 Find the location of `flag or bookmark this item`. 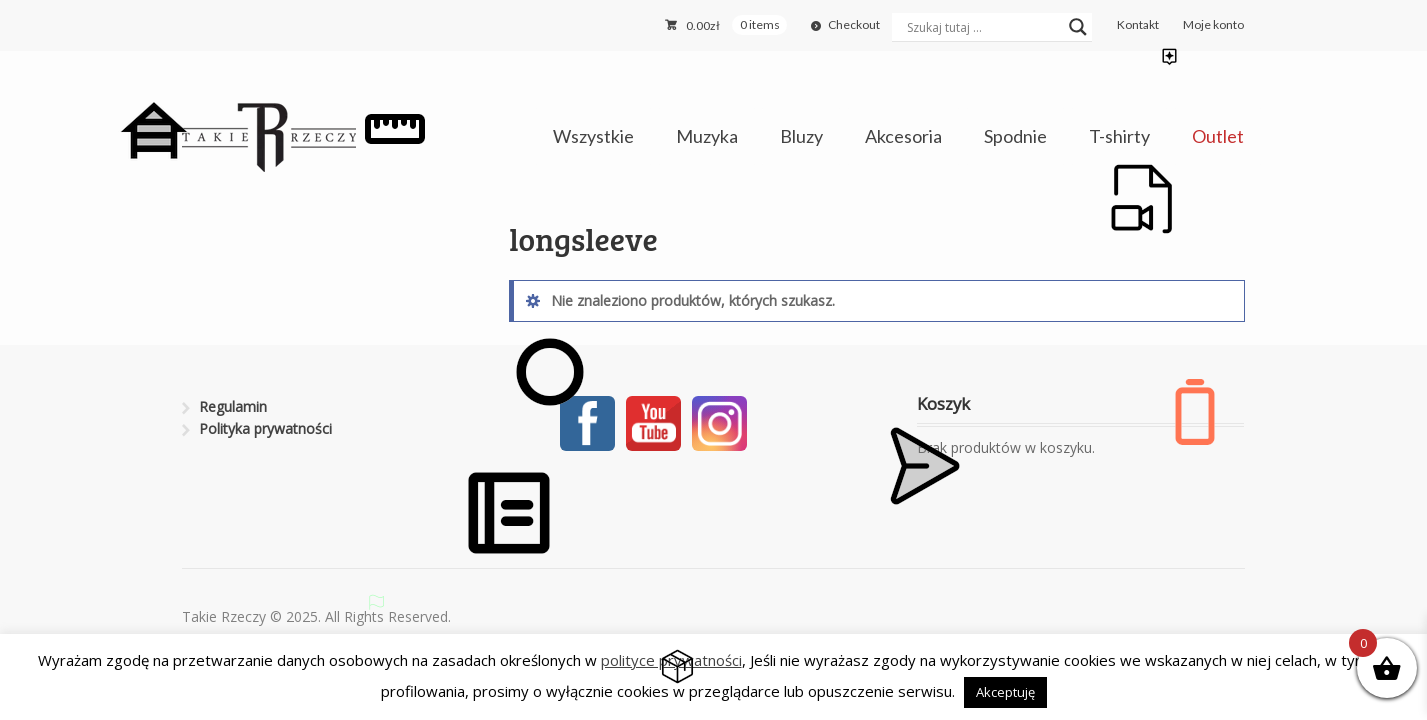

flag or bookmark this item is located at coordinates (376, 602).